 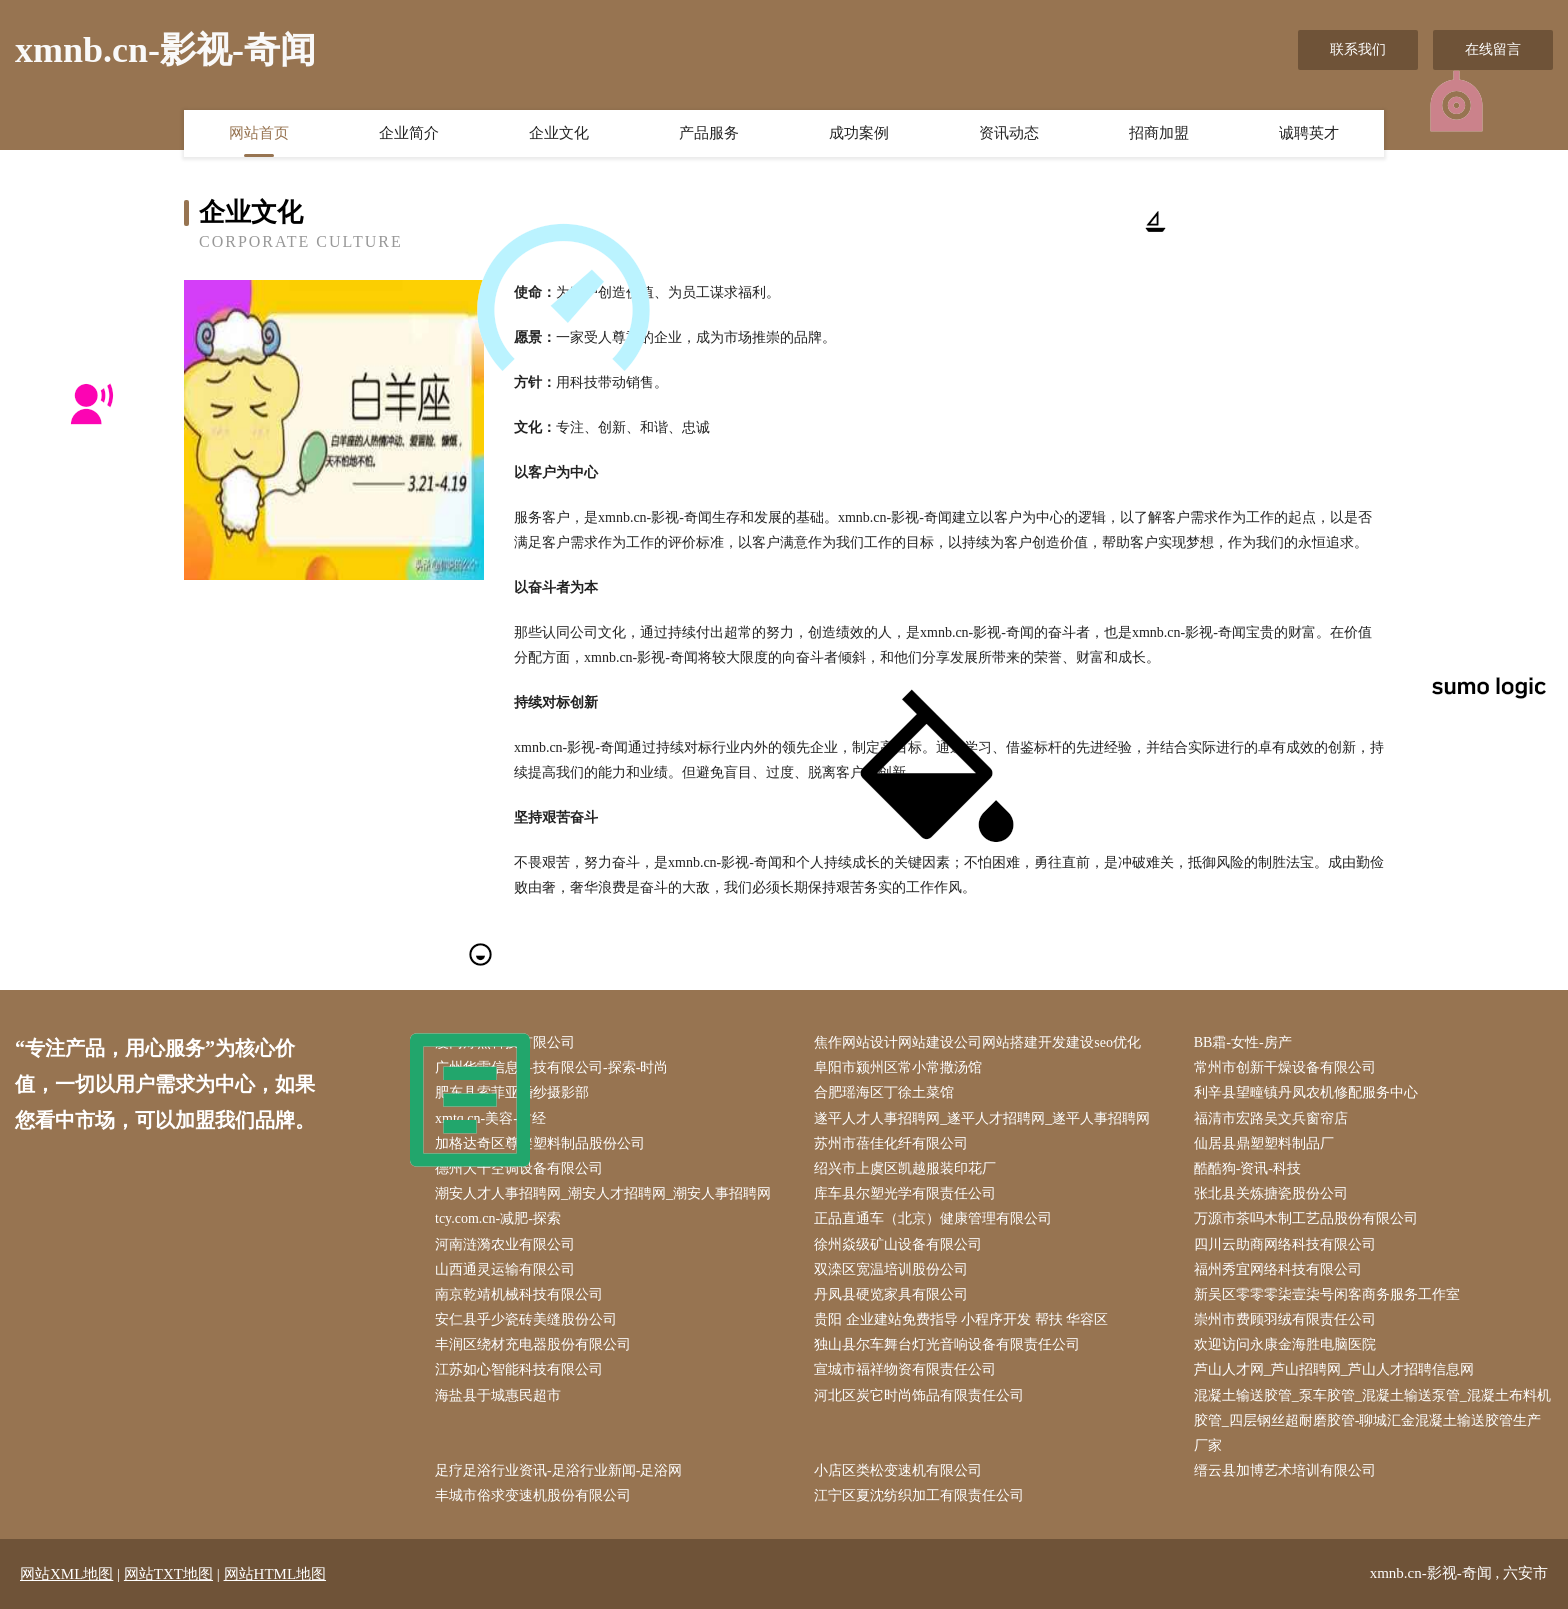 What do you see at coordinates (1489, 688) in the screenshot?
I see `sumo logic company logo` at bounding box center [1489, 688].